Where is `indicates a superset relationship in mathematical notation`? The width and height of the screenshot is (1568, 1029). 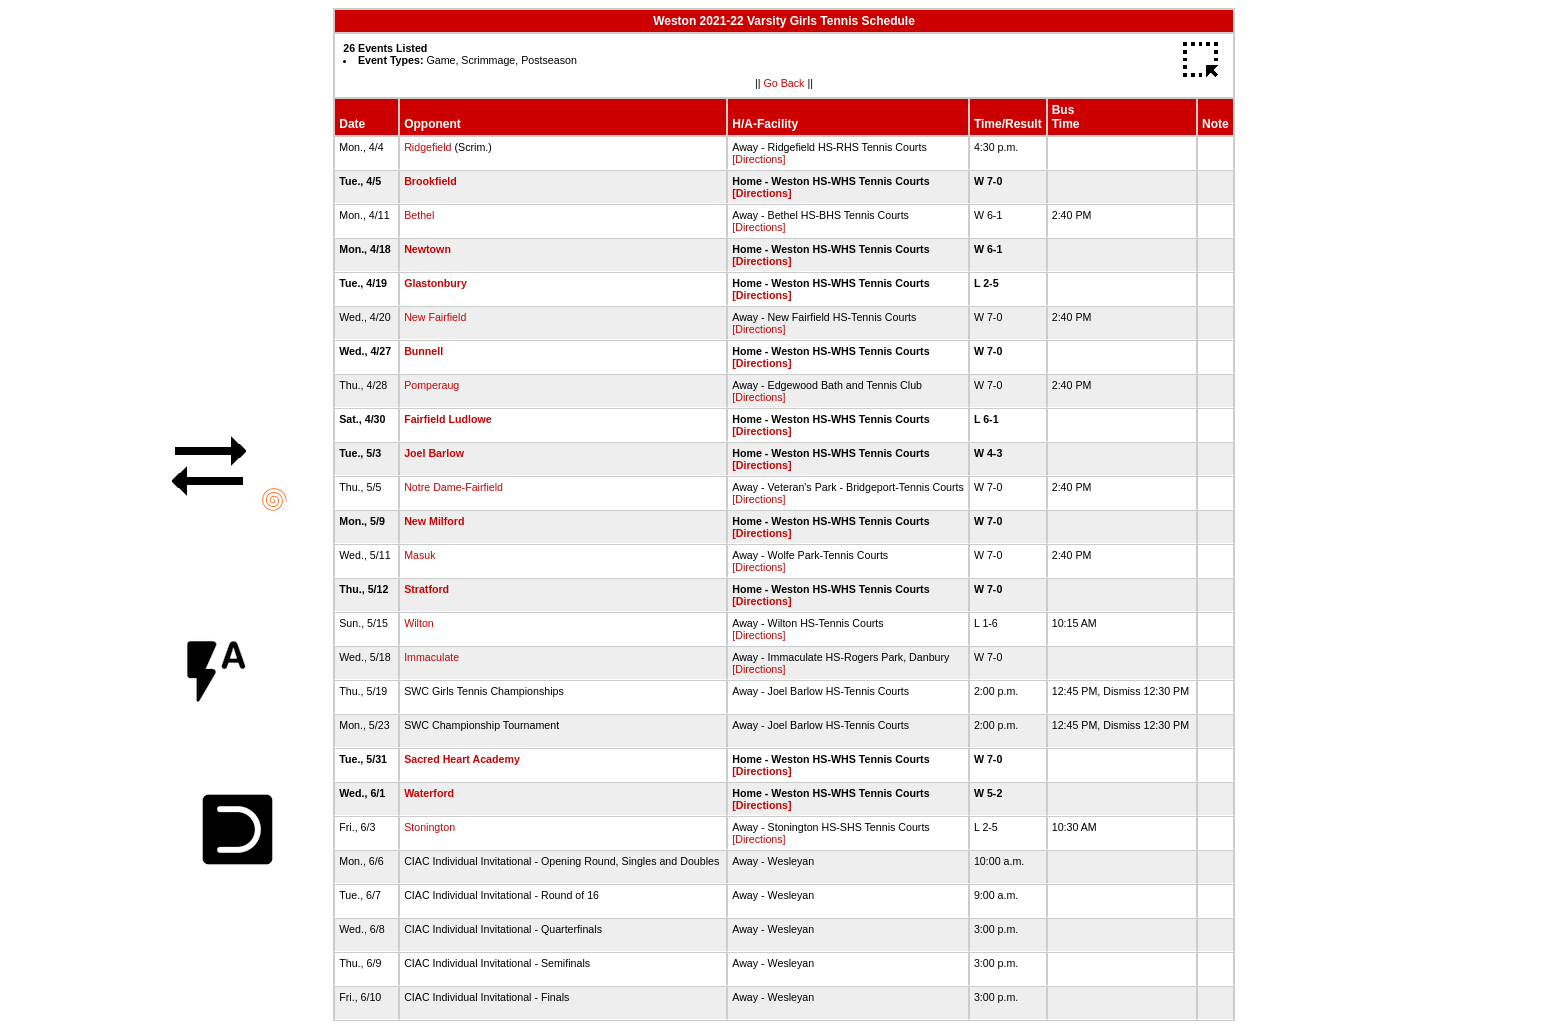
indicates a superset relationship in mathematical notation is located at coordinates (237, 829).